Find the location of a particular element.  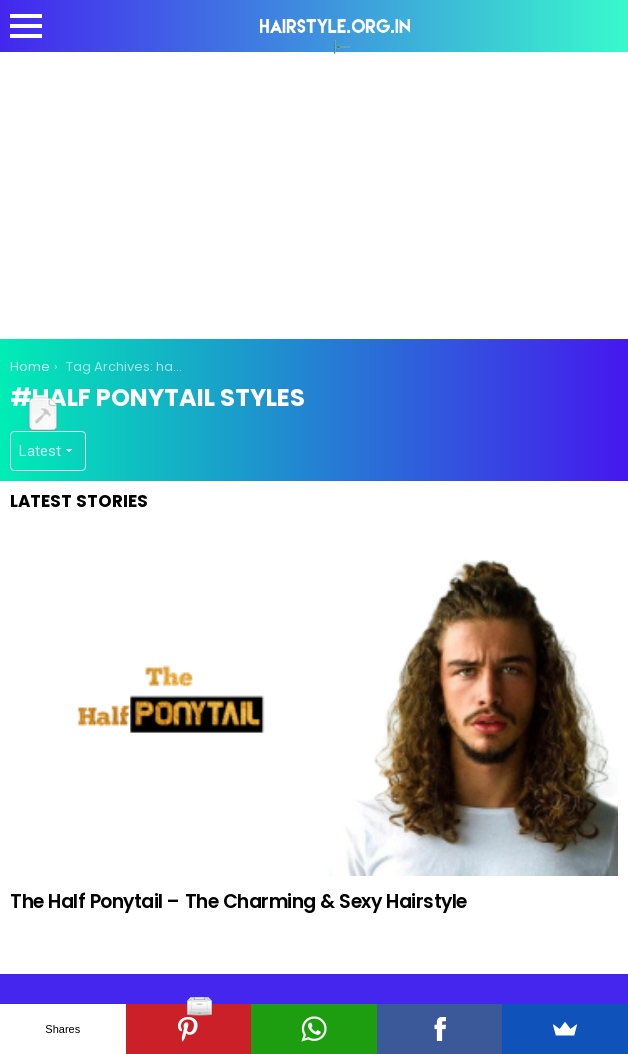

access printer settings is located at coordinates (199, 1006).